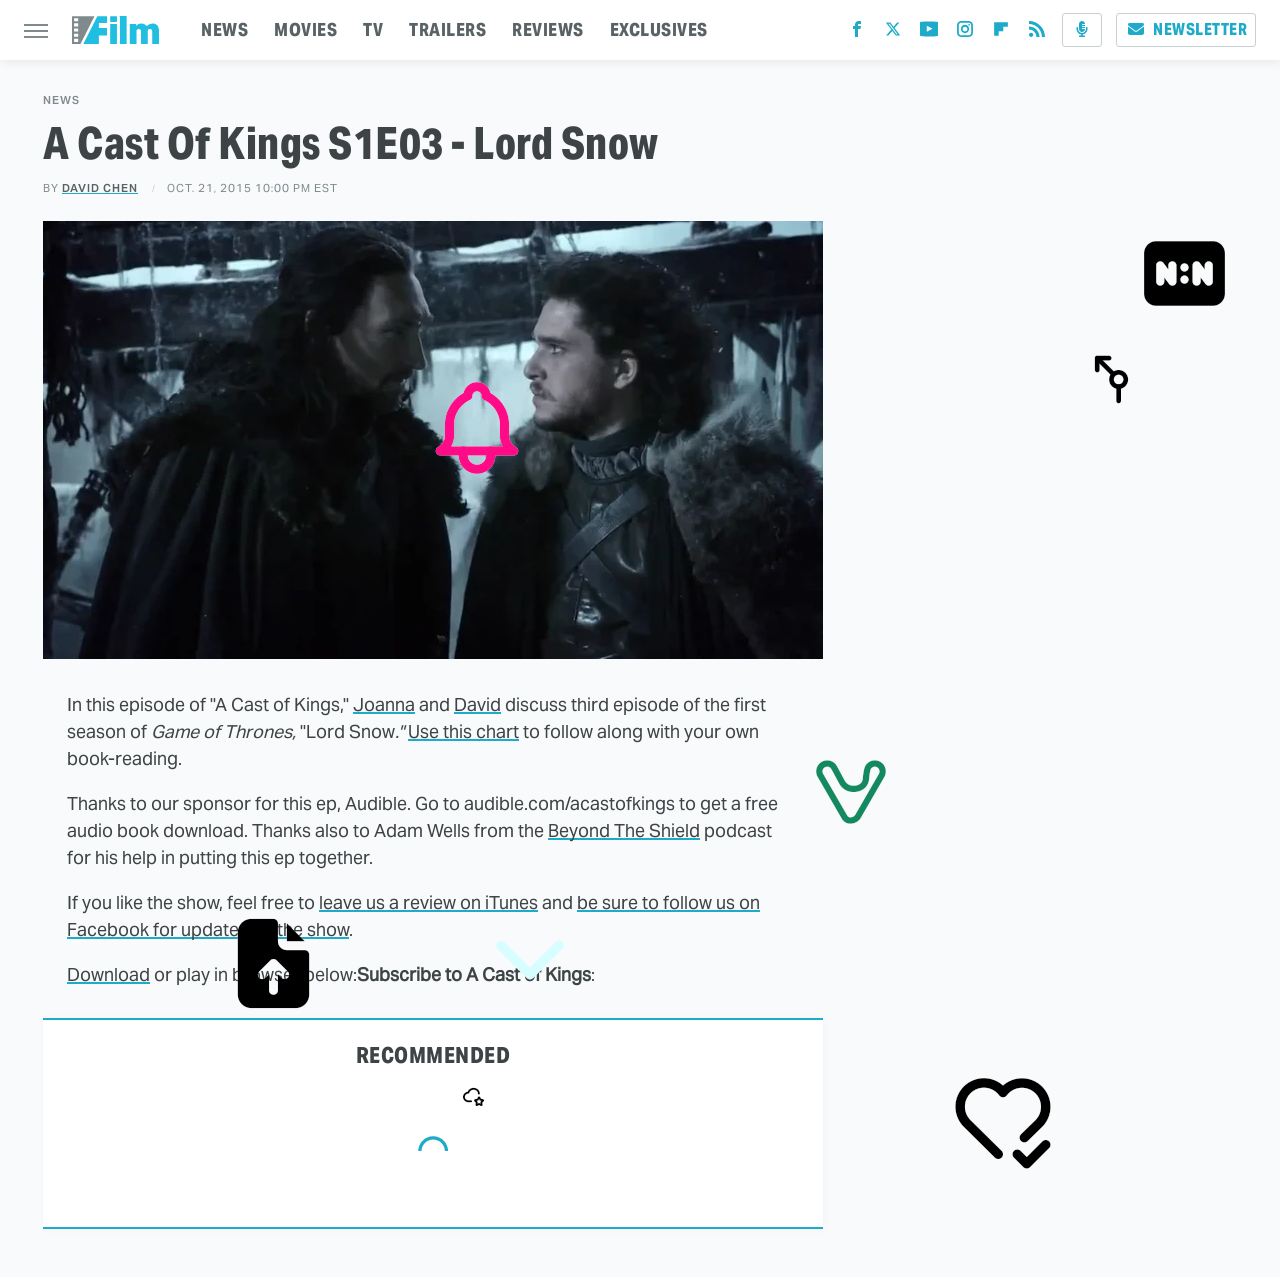 The height and width of the screenshot is (1277, 1280). What do you see at coordinates (477, 428) in the screenshot?
I see `view notifications` at bounding box center [477, 428].